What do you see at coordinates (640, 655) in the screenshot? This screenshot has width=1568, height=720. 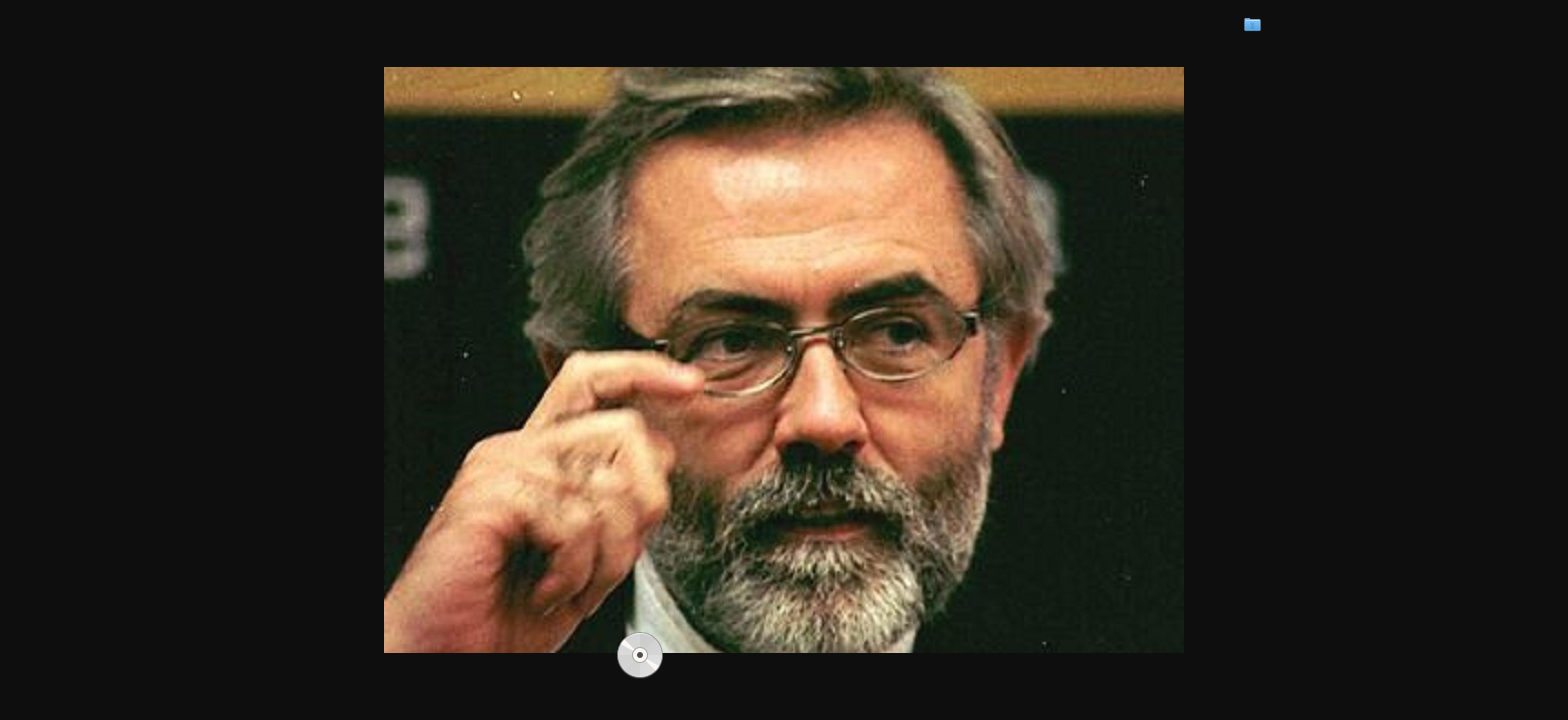 I see `indicates a CD-RW (rewritable disc) drive or device` at bounding box center [640, 655].